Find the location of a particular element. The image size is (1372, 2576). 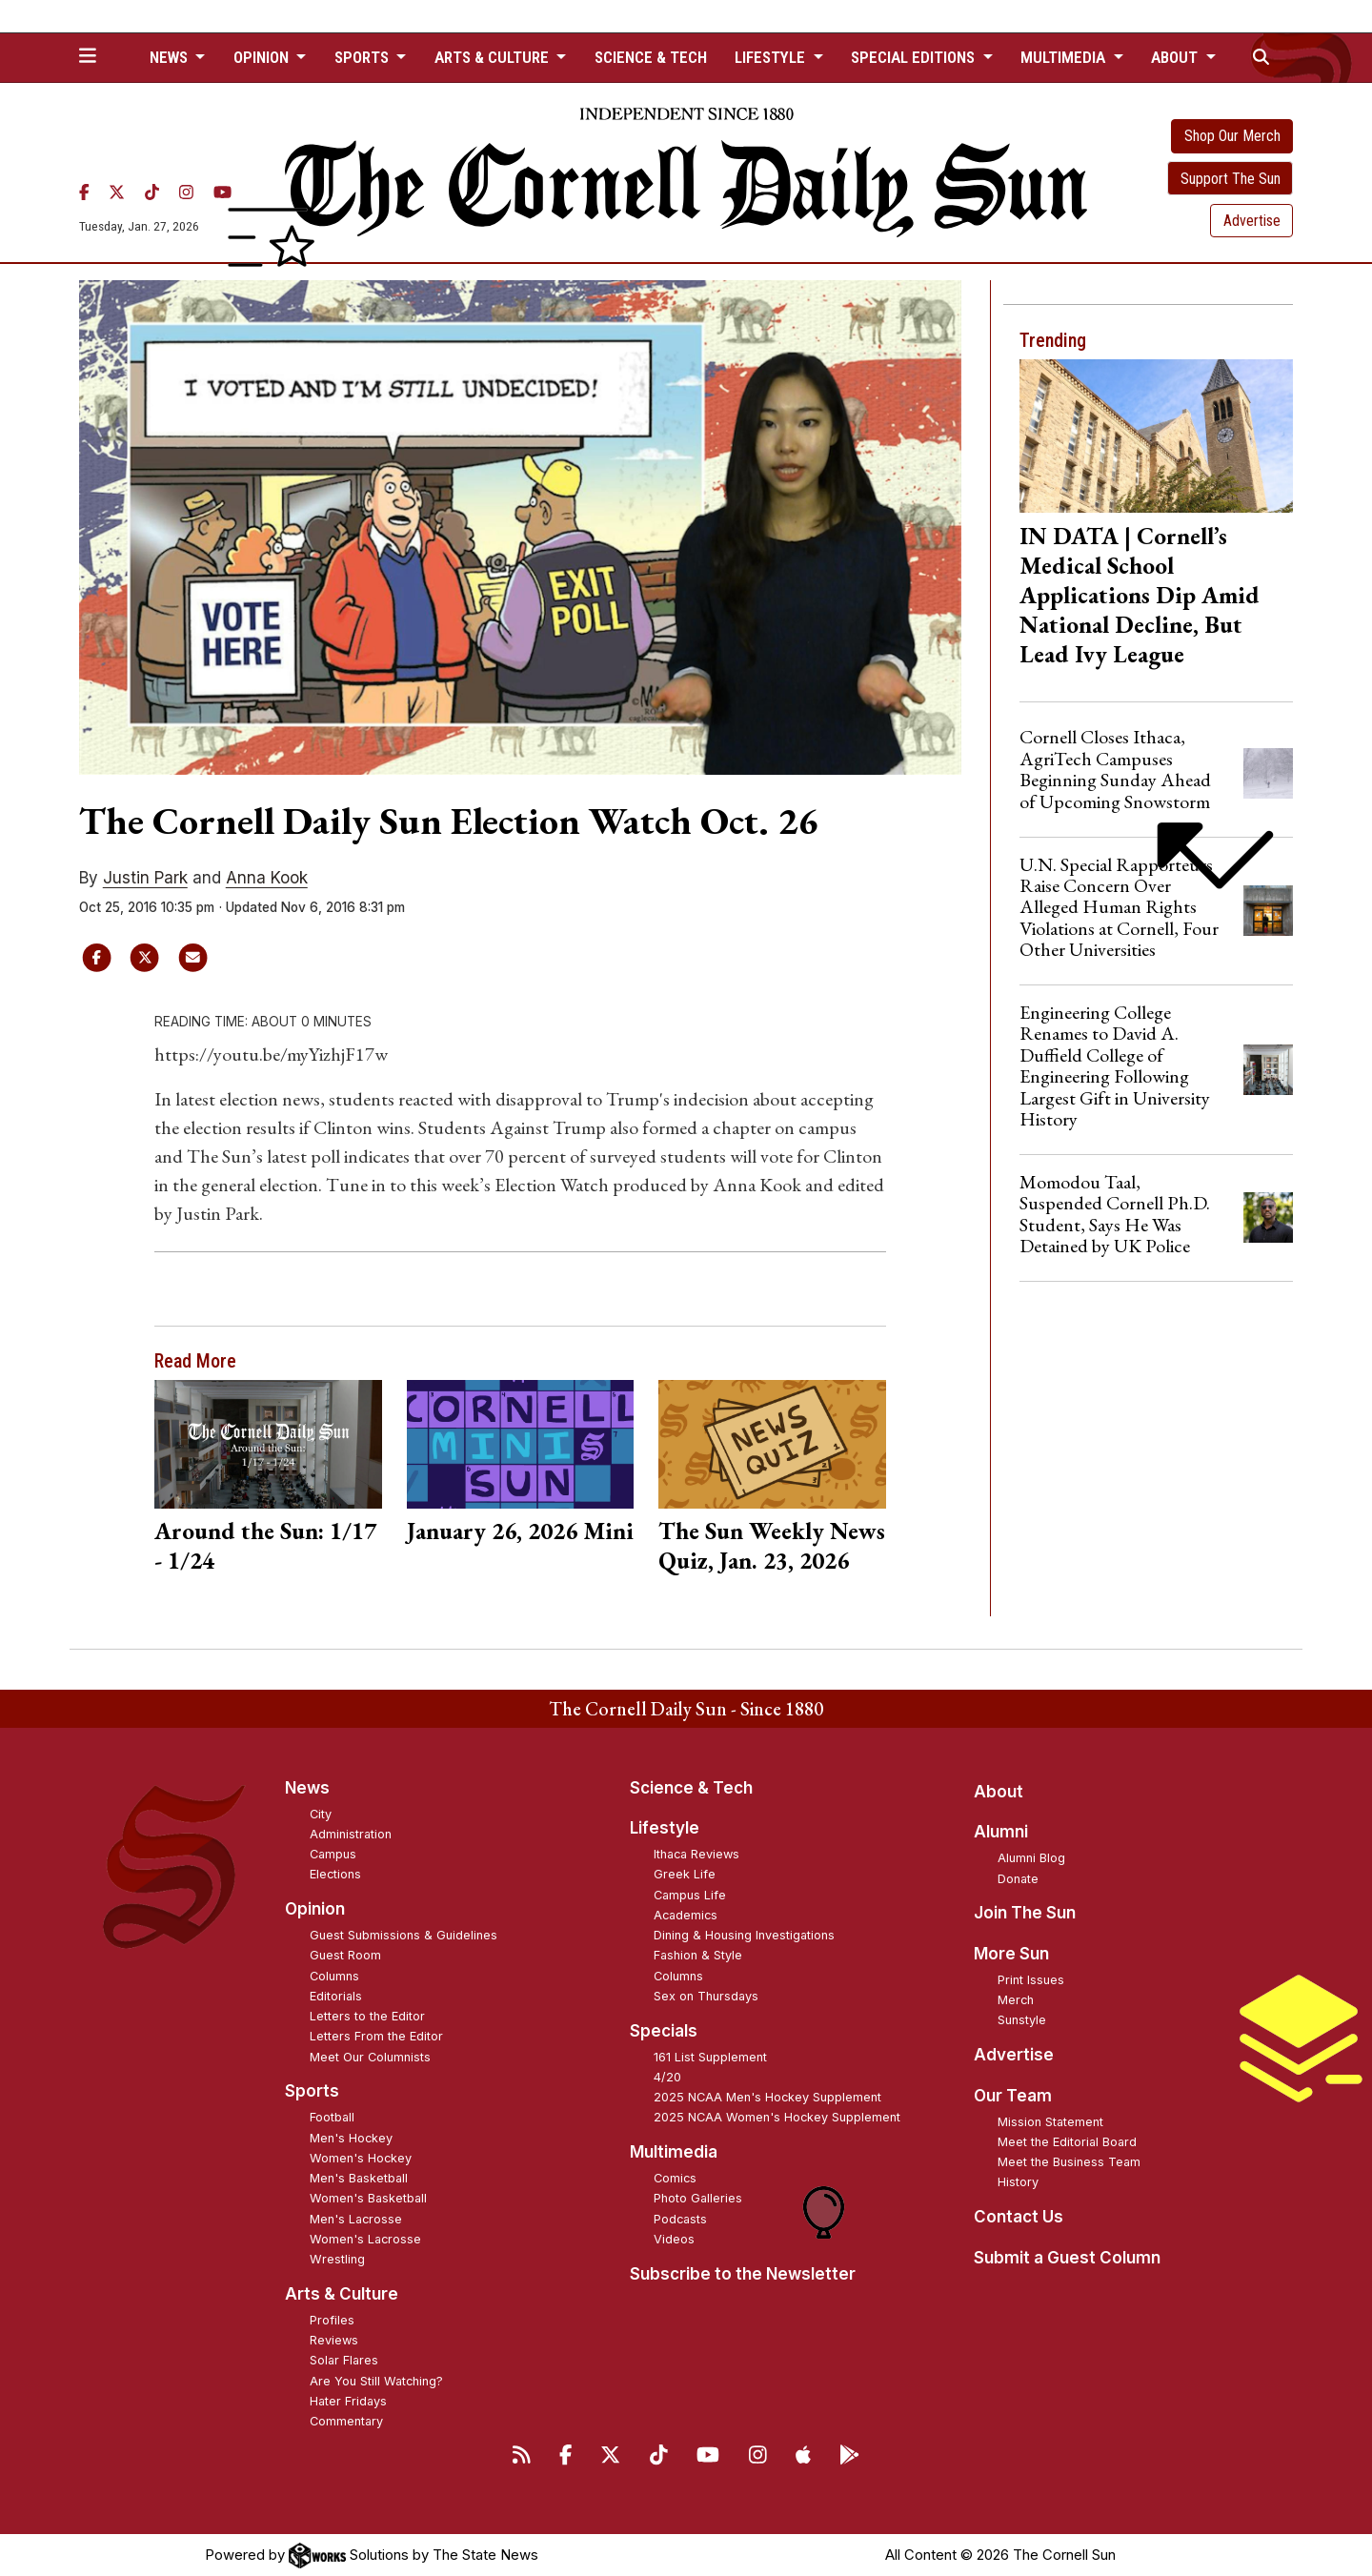

view your favorites list is located at coordinates (268, 237).